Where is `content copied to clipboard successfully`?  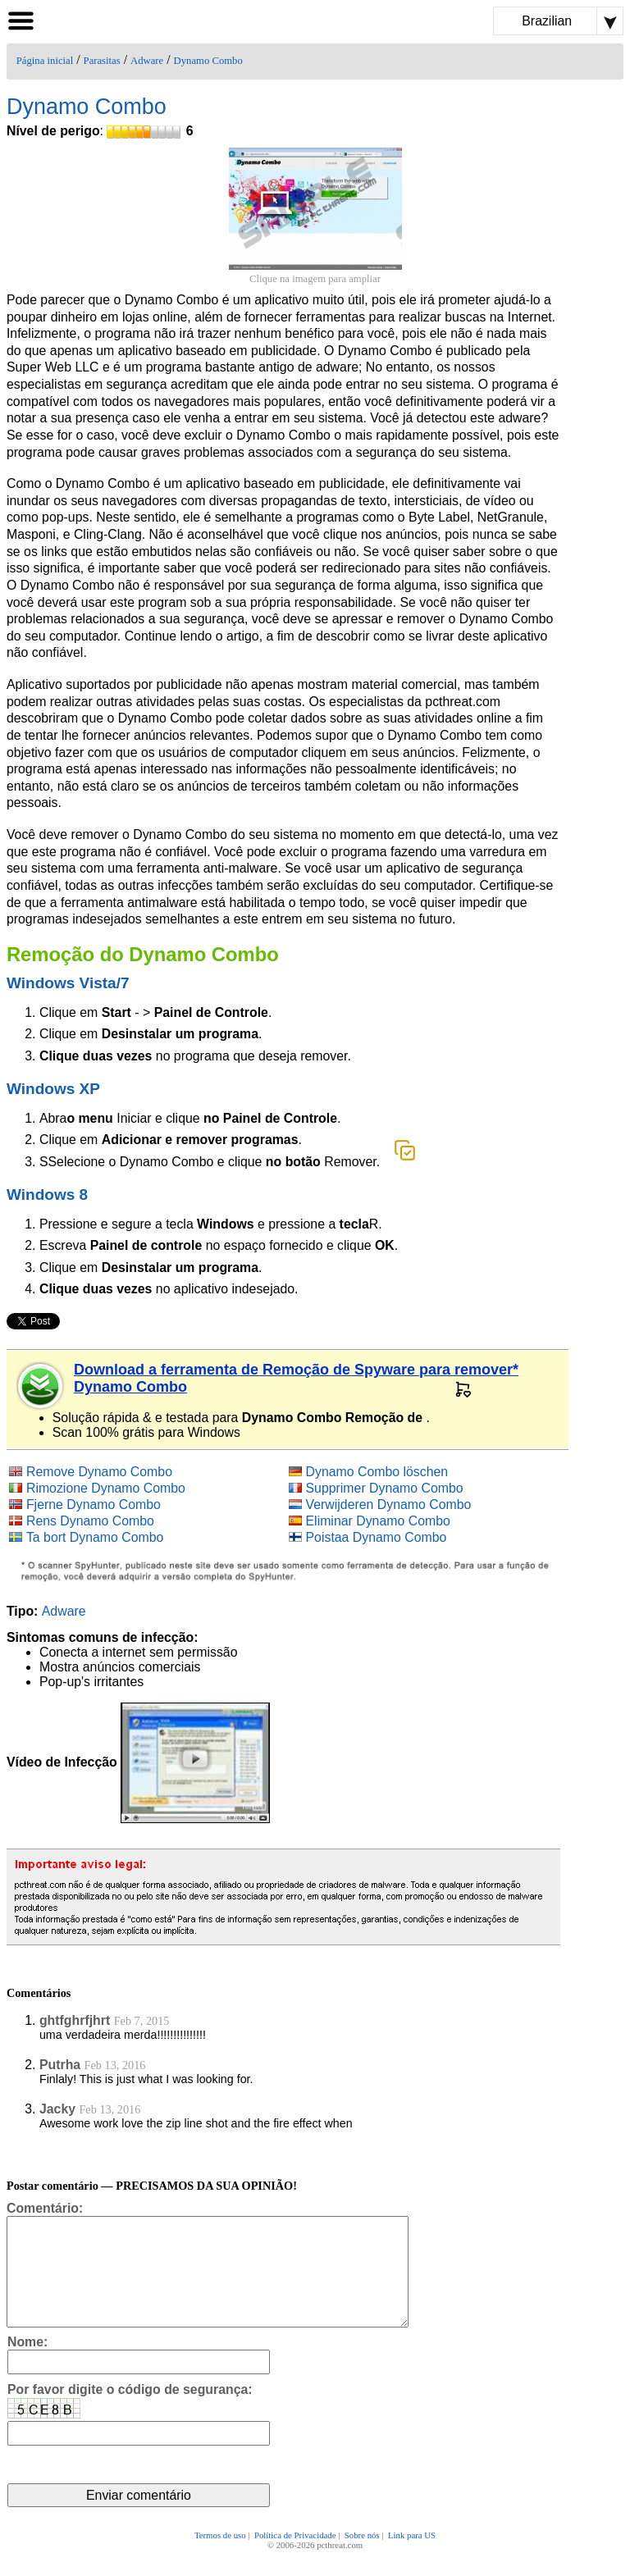 content copied to clipboard successfully is located at coordinates (404, 1150).